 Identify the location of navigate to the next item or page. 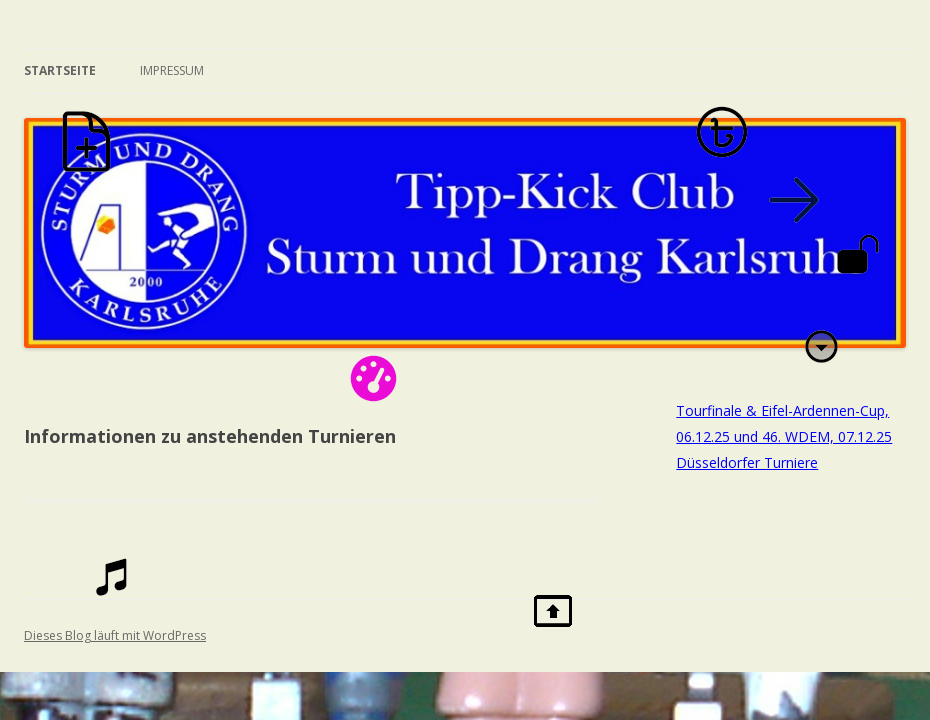
(794, 200).